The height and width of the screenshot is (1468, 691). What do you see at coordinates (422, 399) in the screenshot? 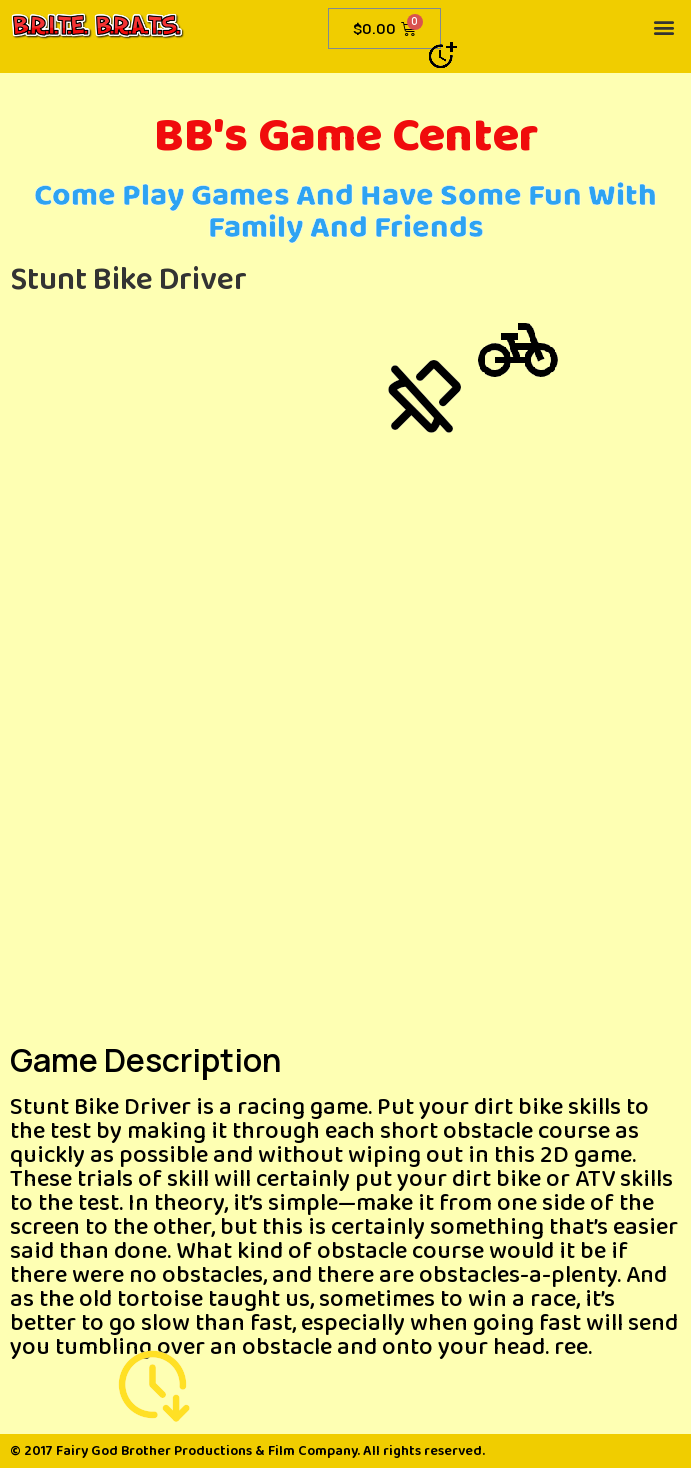
I see `unpin this item` at bounding box center [422, 399].